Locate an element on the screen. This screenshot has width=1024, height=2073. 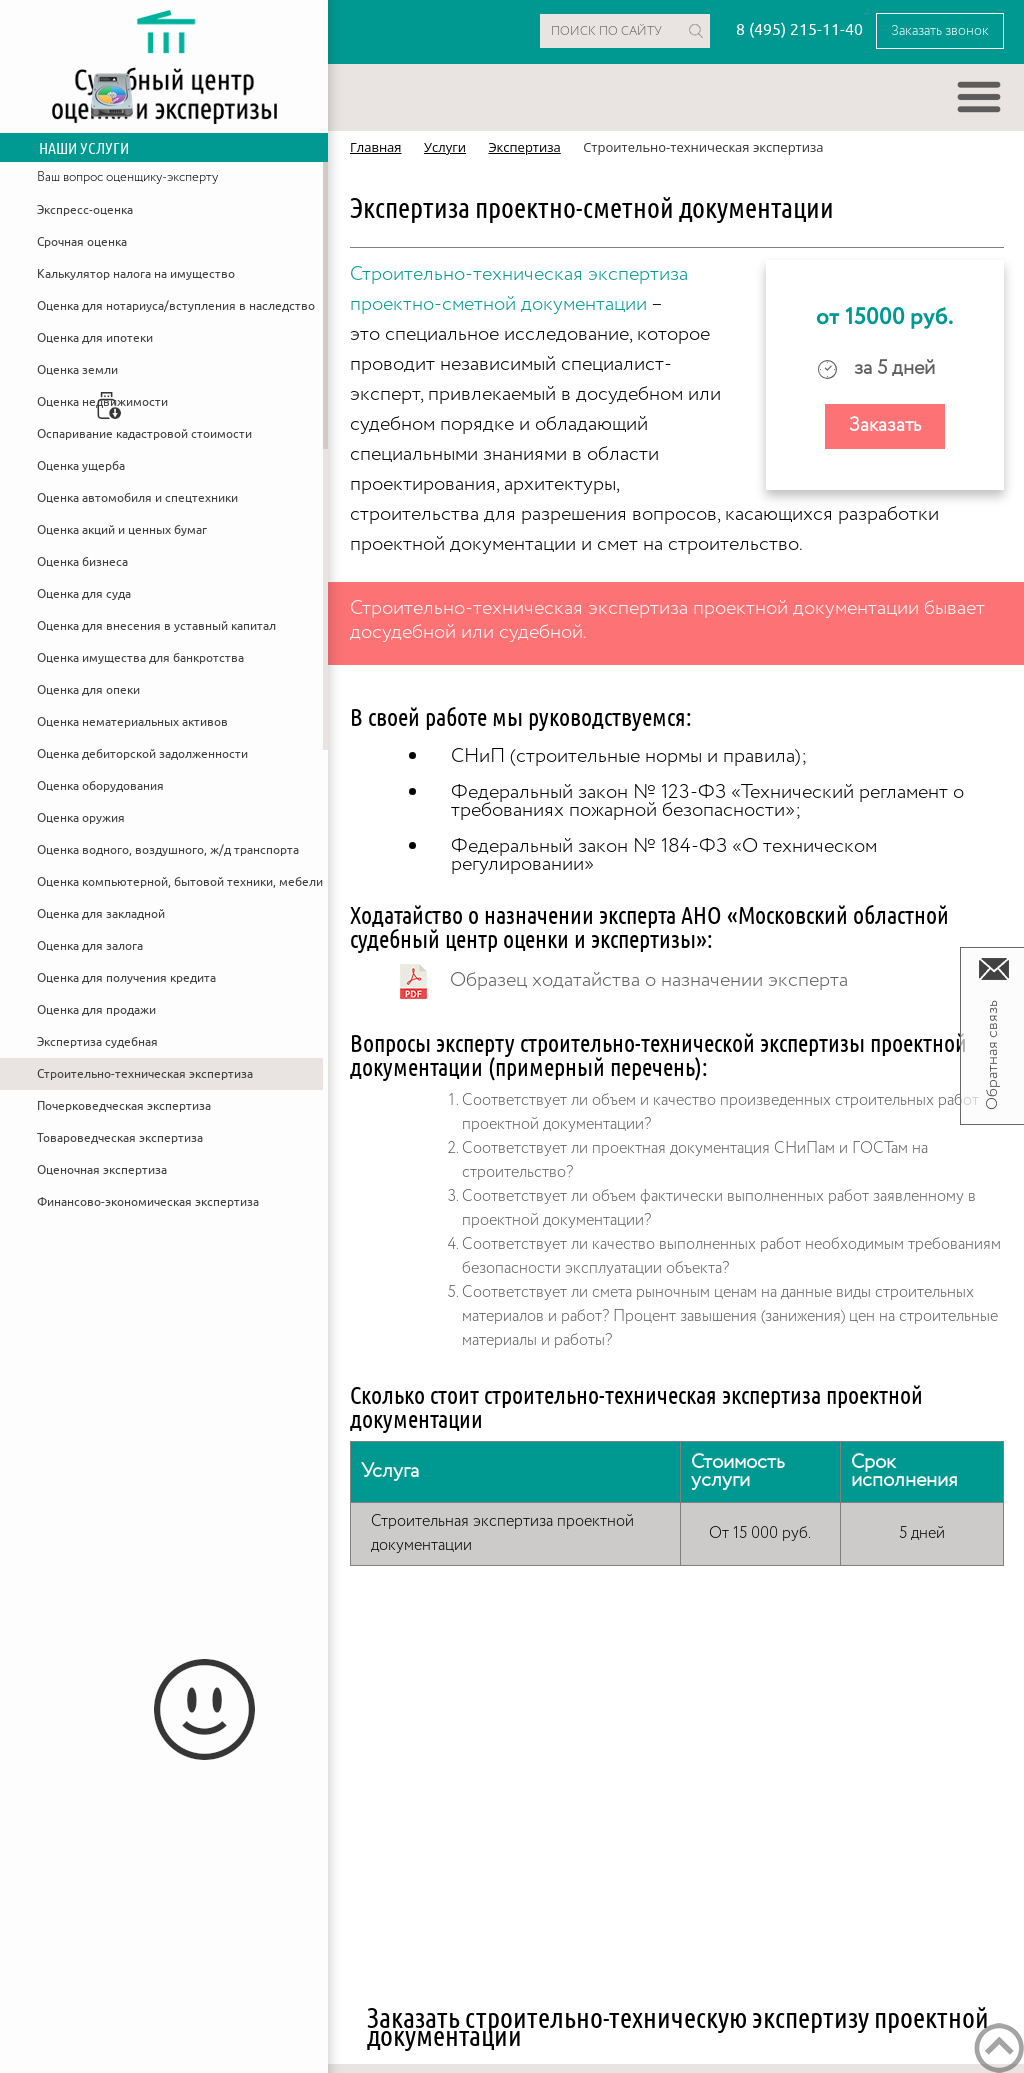
view disk partitions on a multi-partition drive is located at coordinates (112, 95).